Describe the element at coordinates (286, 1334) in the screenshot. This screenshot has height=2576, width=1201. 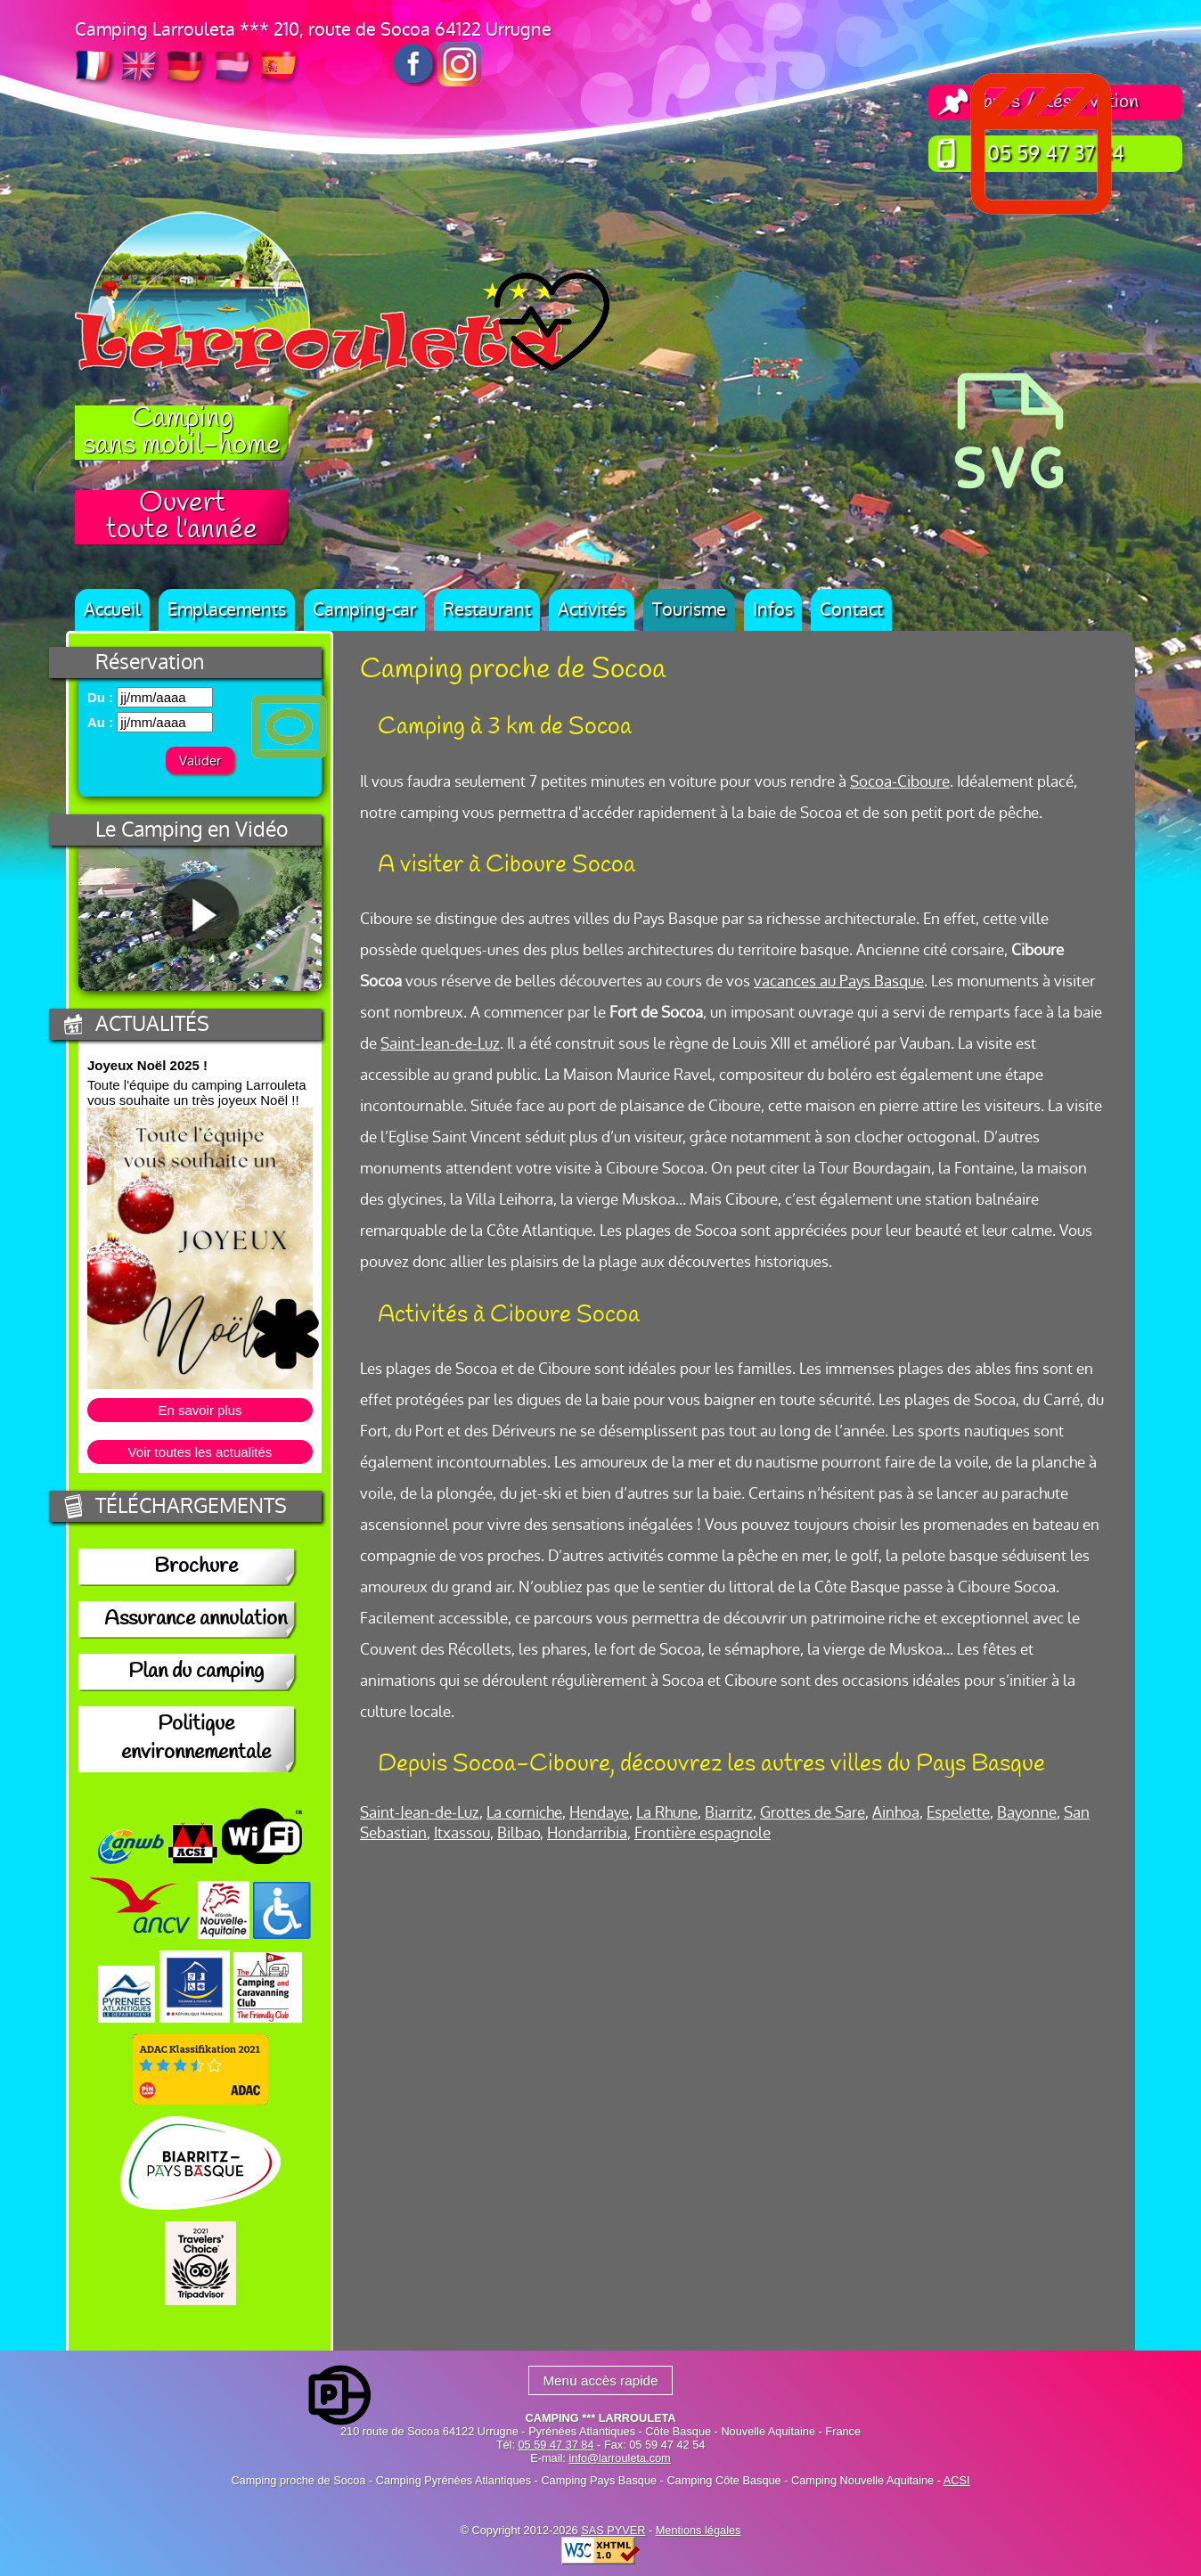
I see `access health or medical services` at that location.